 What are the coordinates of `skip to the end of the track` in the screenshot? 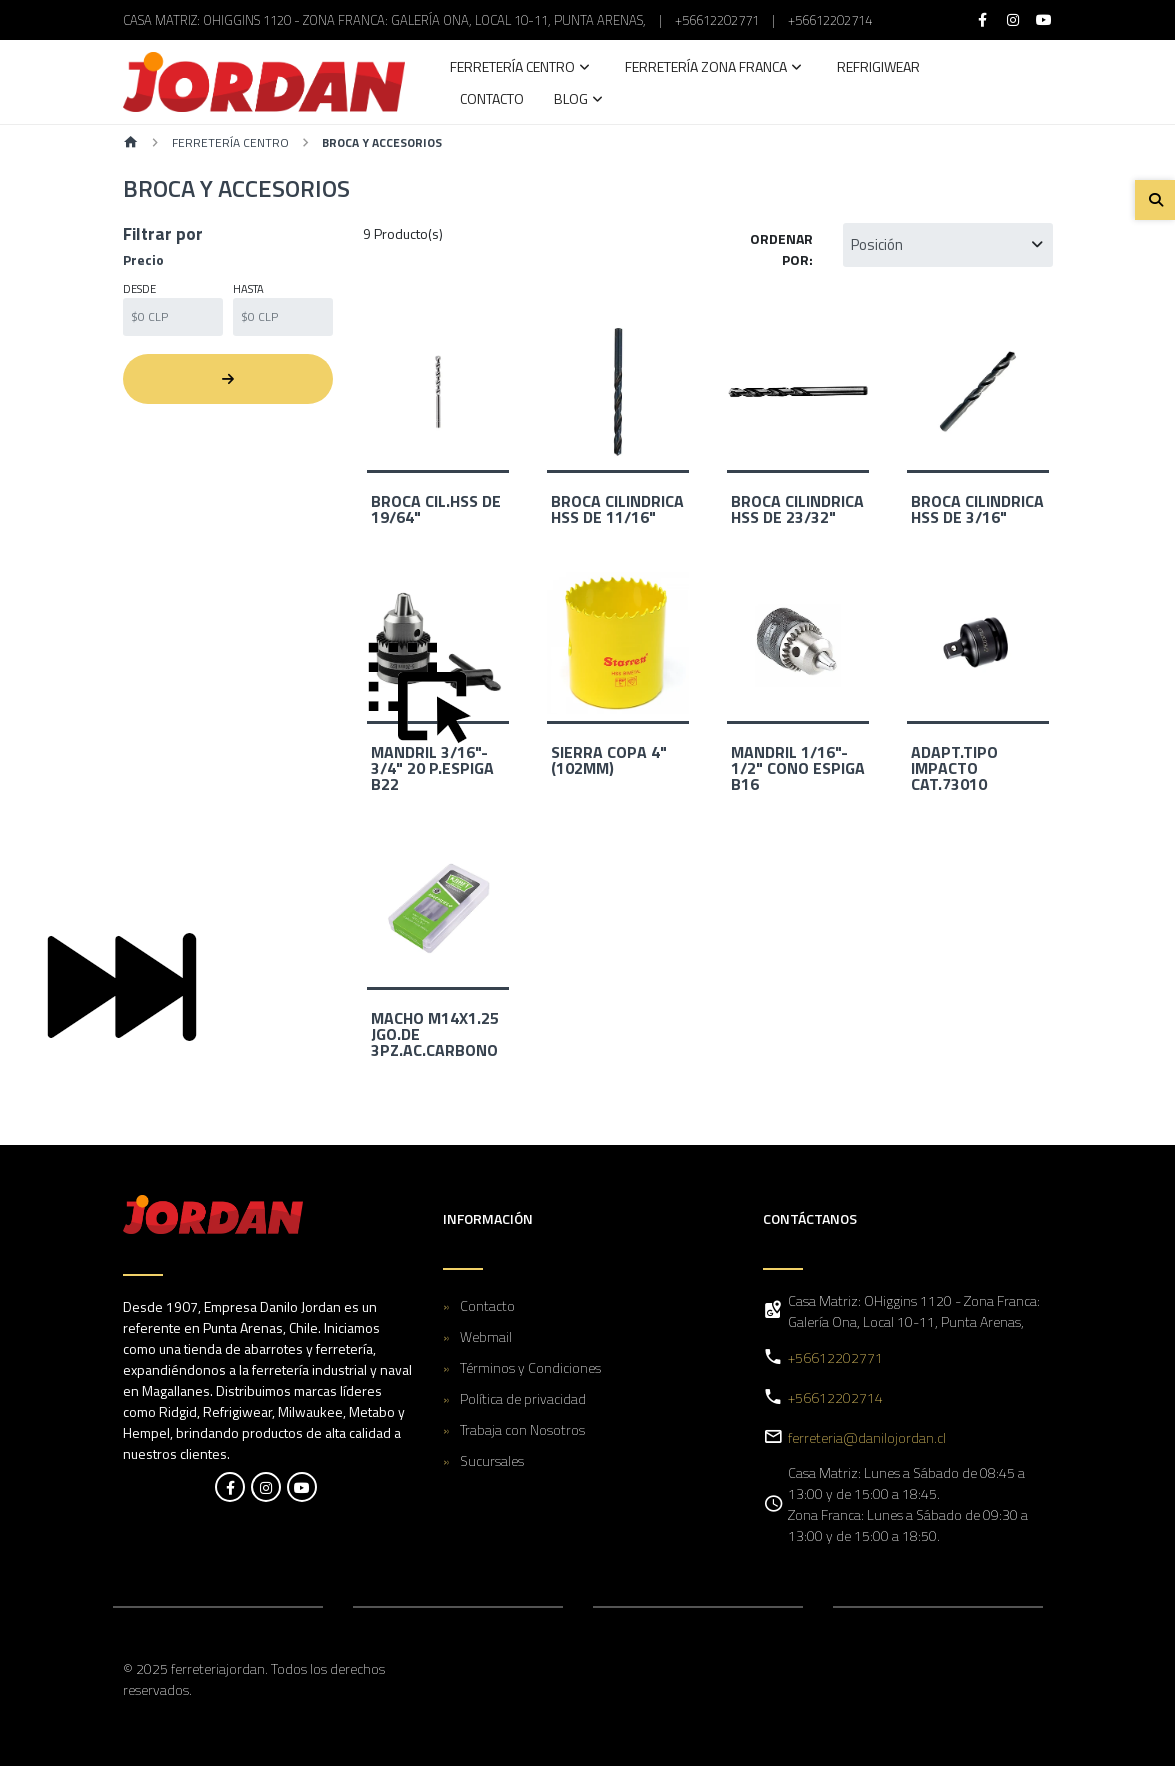 It's located at (122, 987).